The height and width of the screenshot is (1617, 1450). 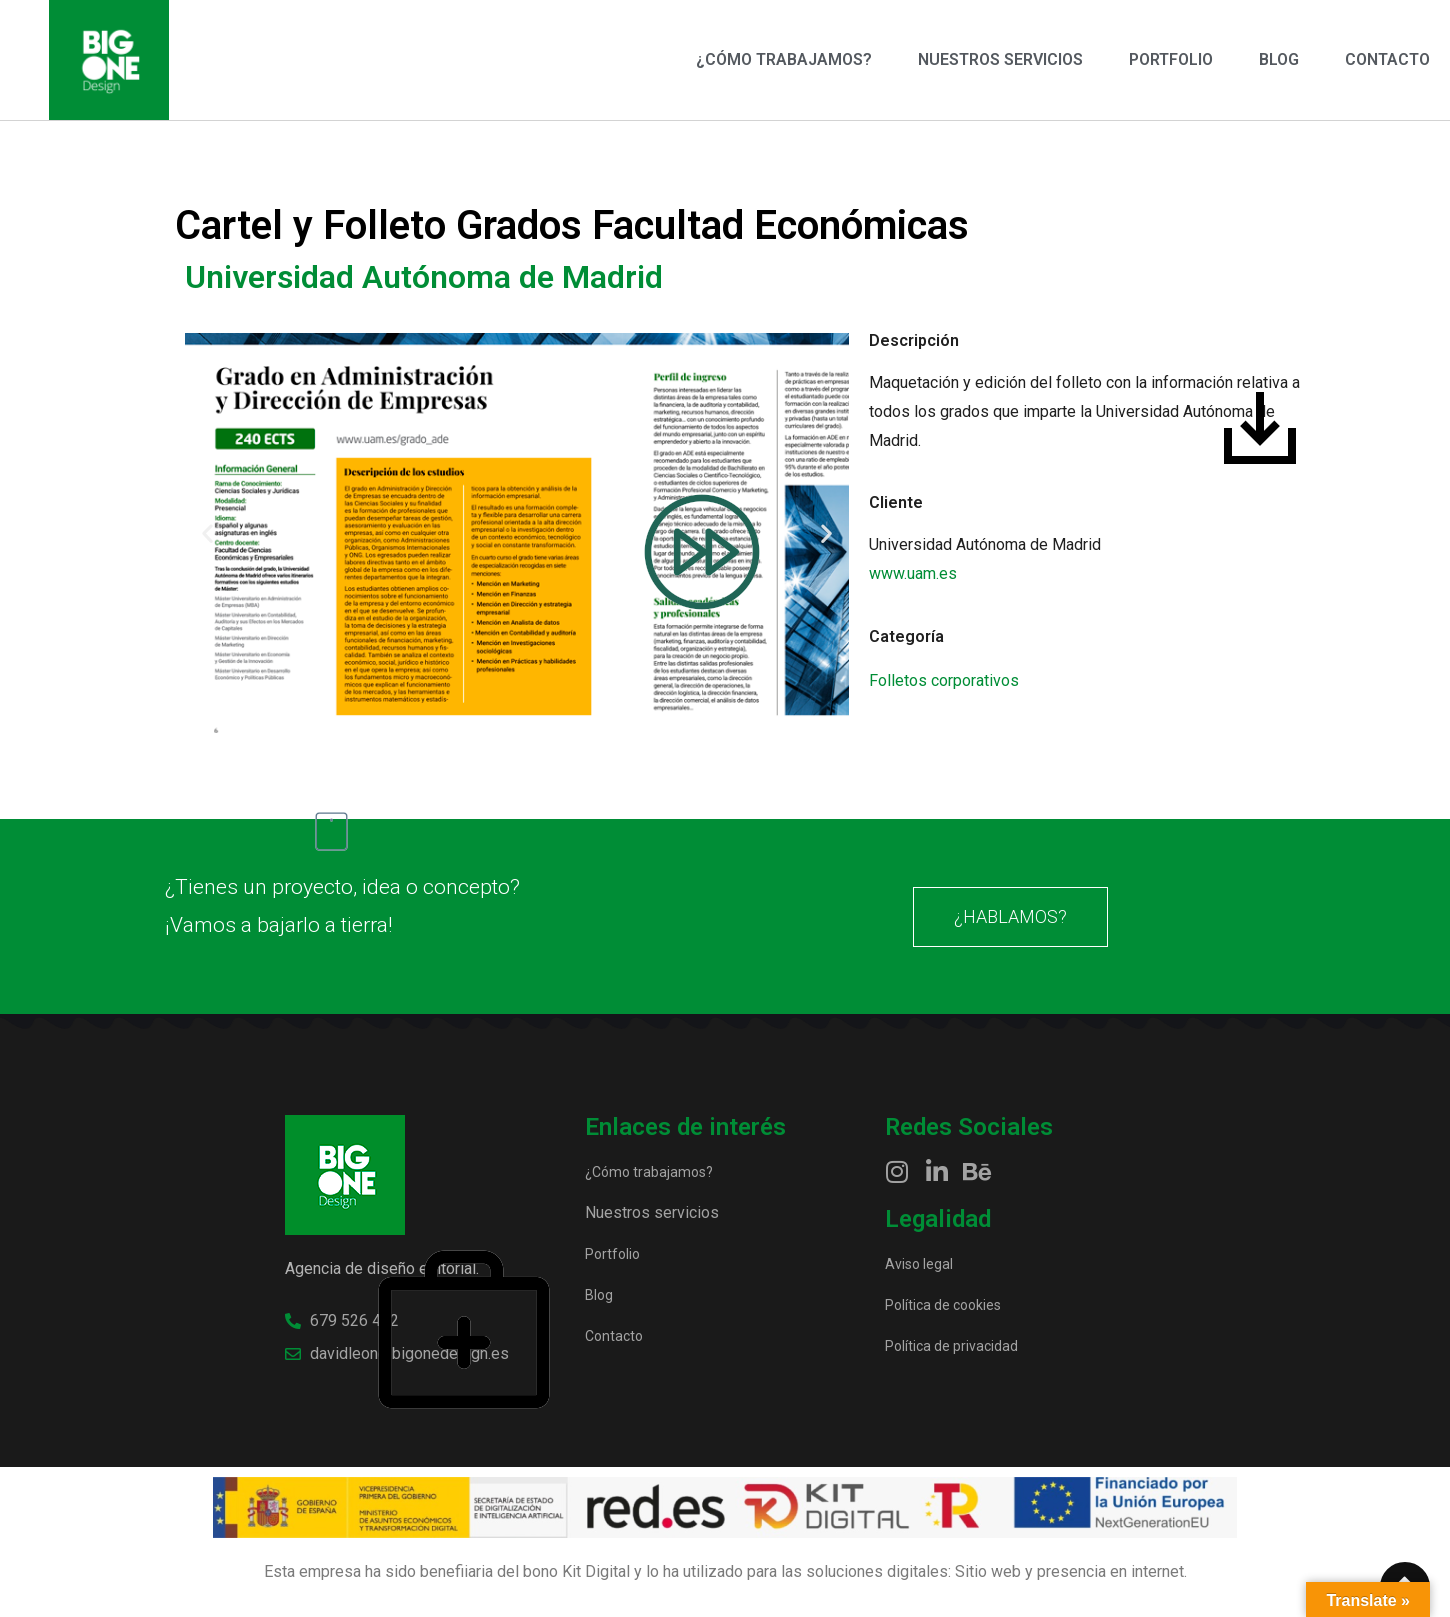 What do you see at coordinates (702, 552) in the screenshot?
I see `skip forward in media playback` at bounding box center [702, 552].